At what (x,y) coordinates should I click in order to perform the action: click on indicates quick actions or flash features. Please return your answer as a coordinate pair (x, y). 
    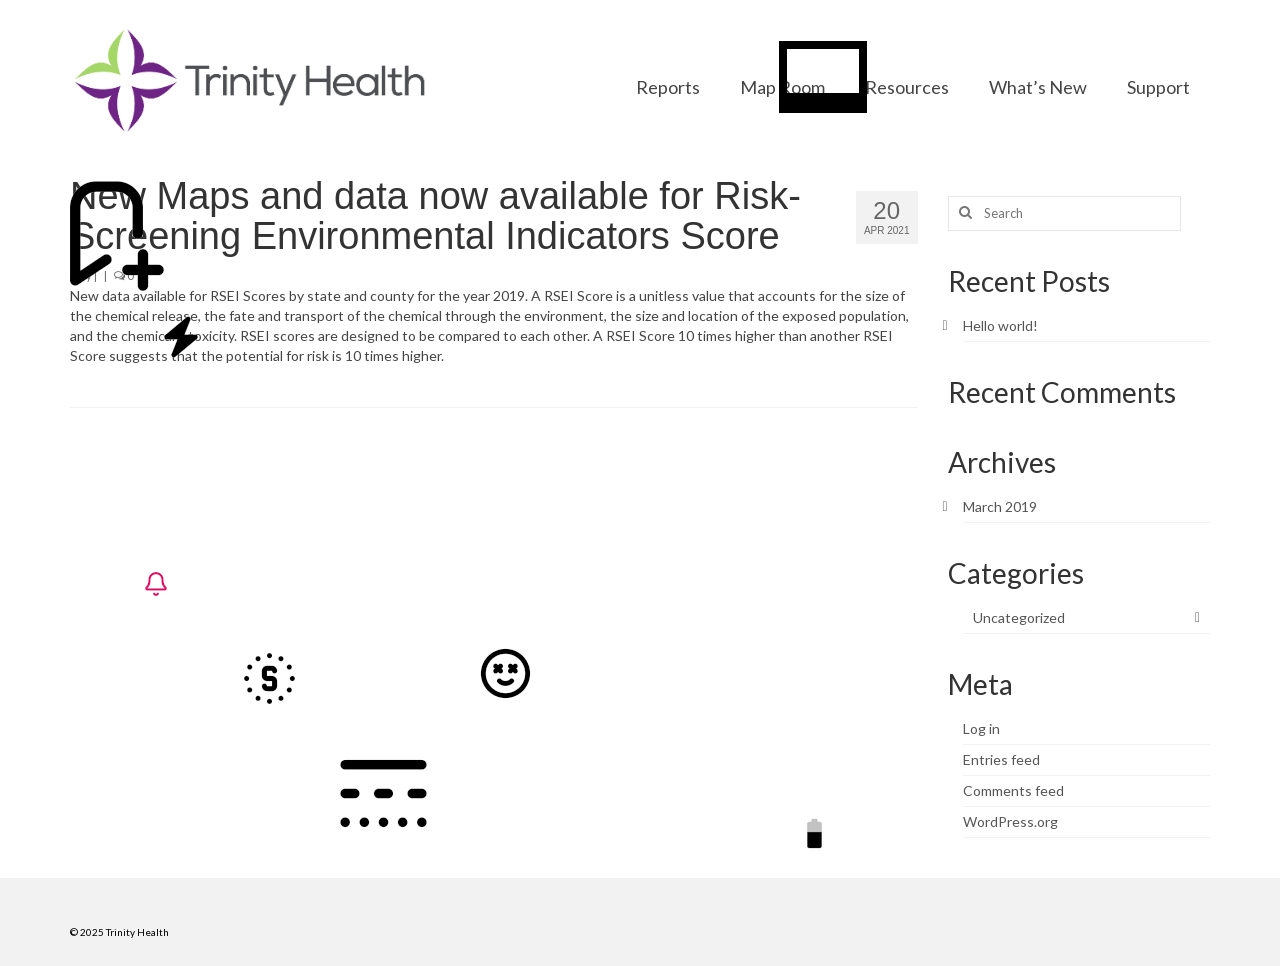
    Looking at the image, I should click on (181, 337).